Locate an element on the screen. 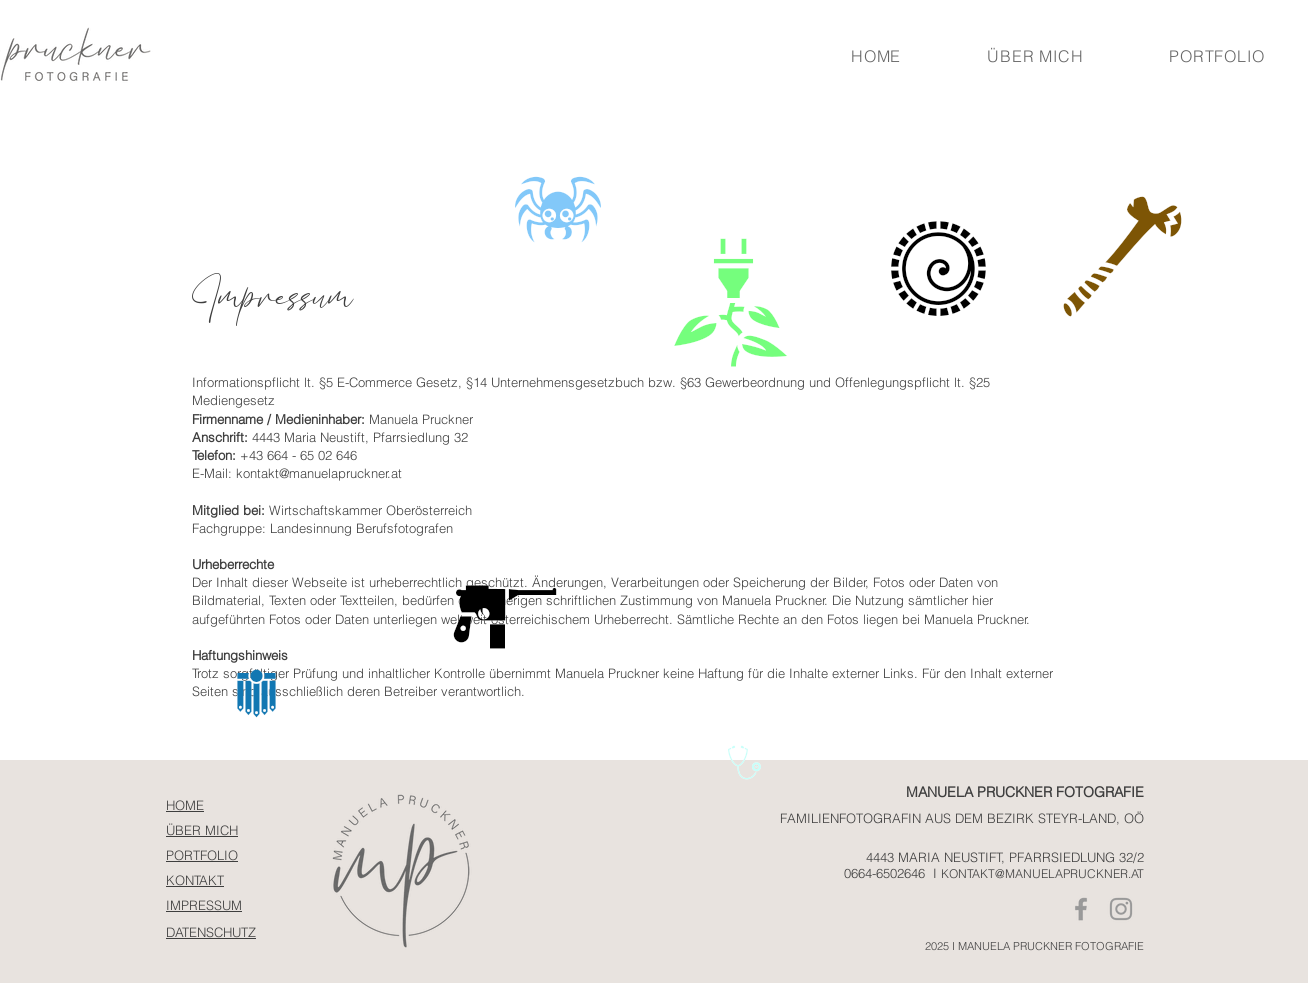  select ancient roman armor piece is located at coordinates (256, 693).